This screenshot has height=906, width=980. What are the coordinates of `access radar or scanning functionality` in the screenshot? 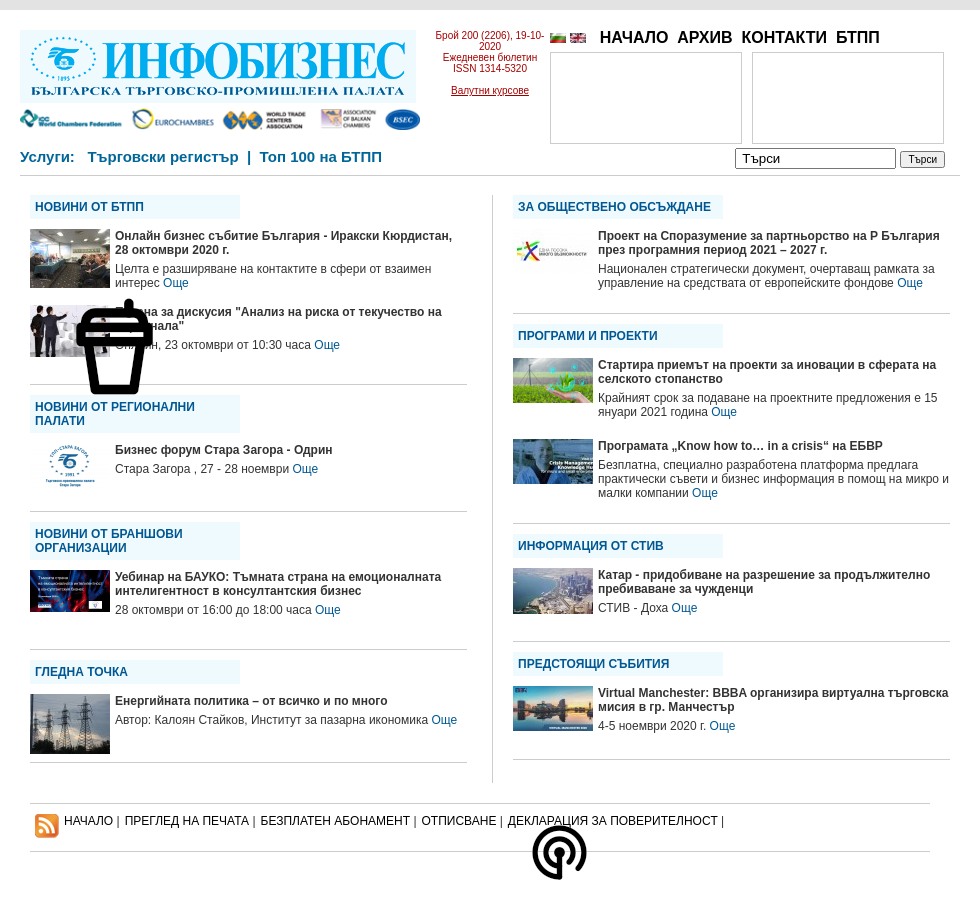 It's located at (559, 852).